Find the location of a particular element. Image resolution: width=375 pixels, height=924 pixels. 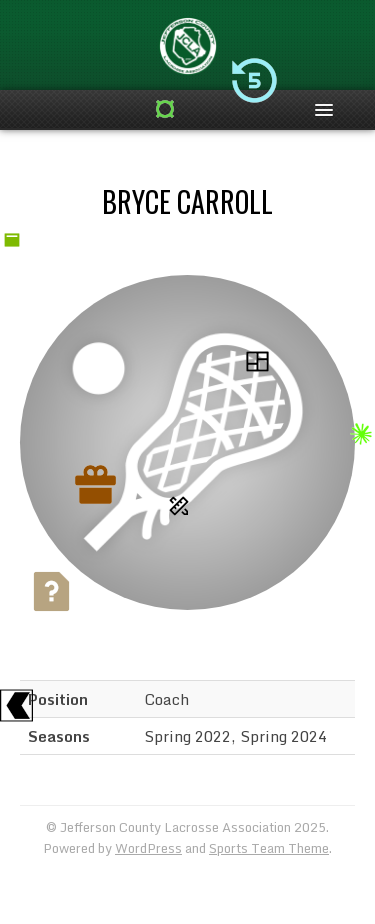

switch to top panel layout is located at coordinates (12, 240).